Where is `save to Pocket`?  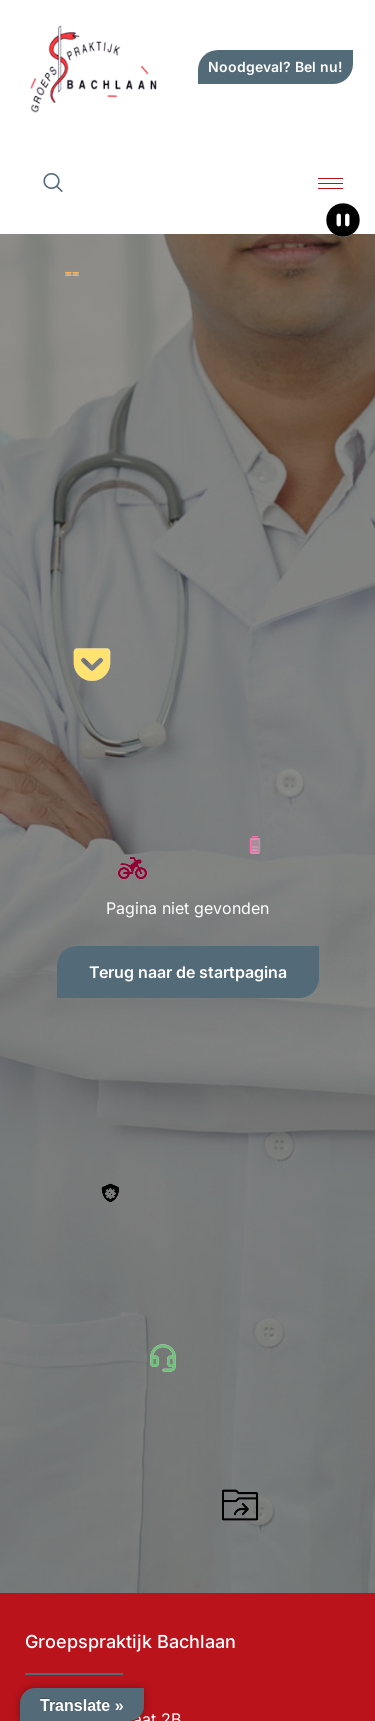
save to Pocket is located at coordinates (92, 664).